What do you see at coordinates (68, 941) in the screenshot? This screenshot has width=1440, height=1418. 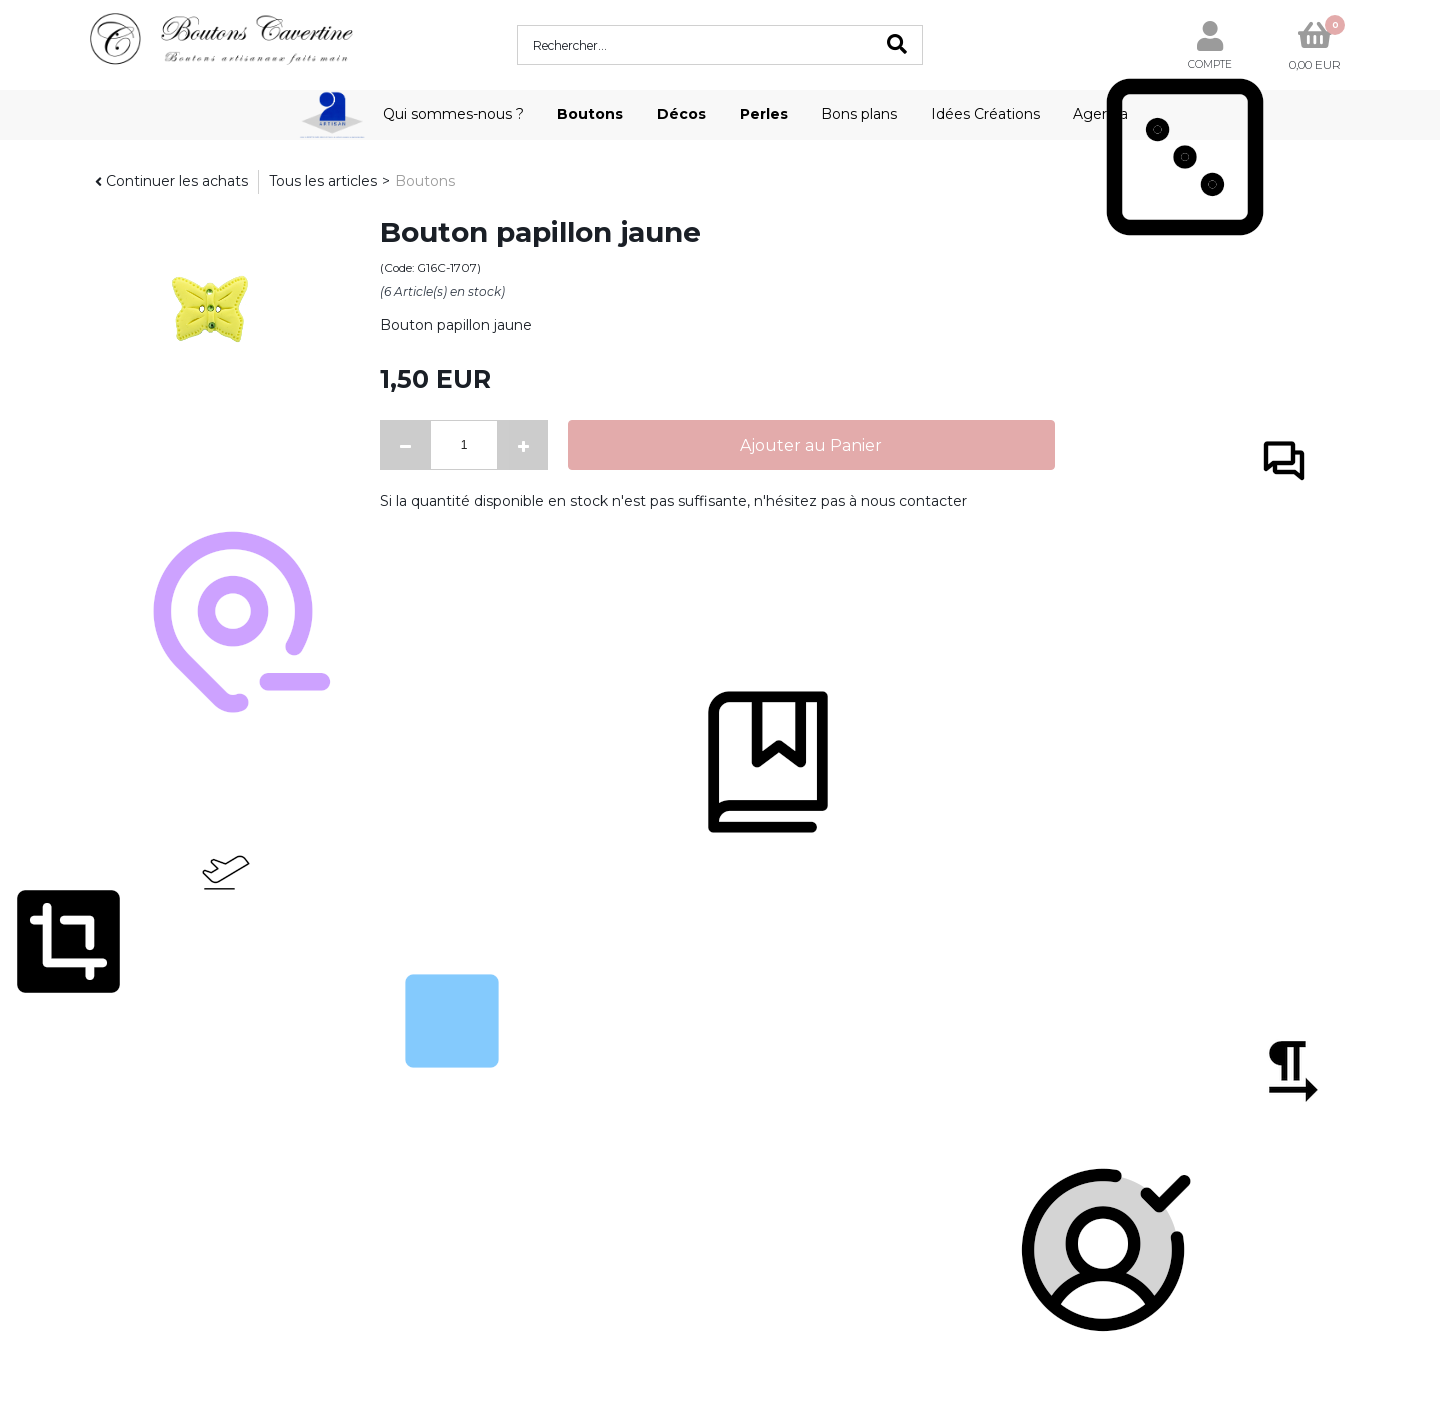 I see `crop an image or photo` at bounding box center [68, 941].